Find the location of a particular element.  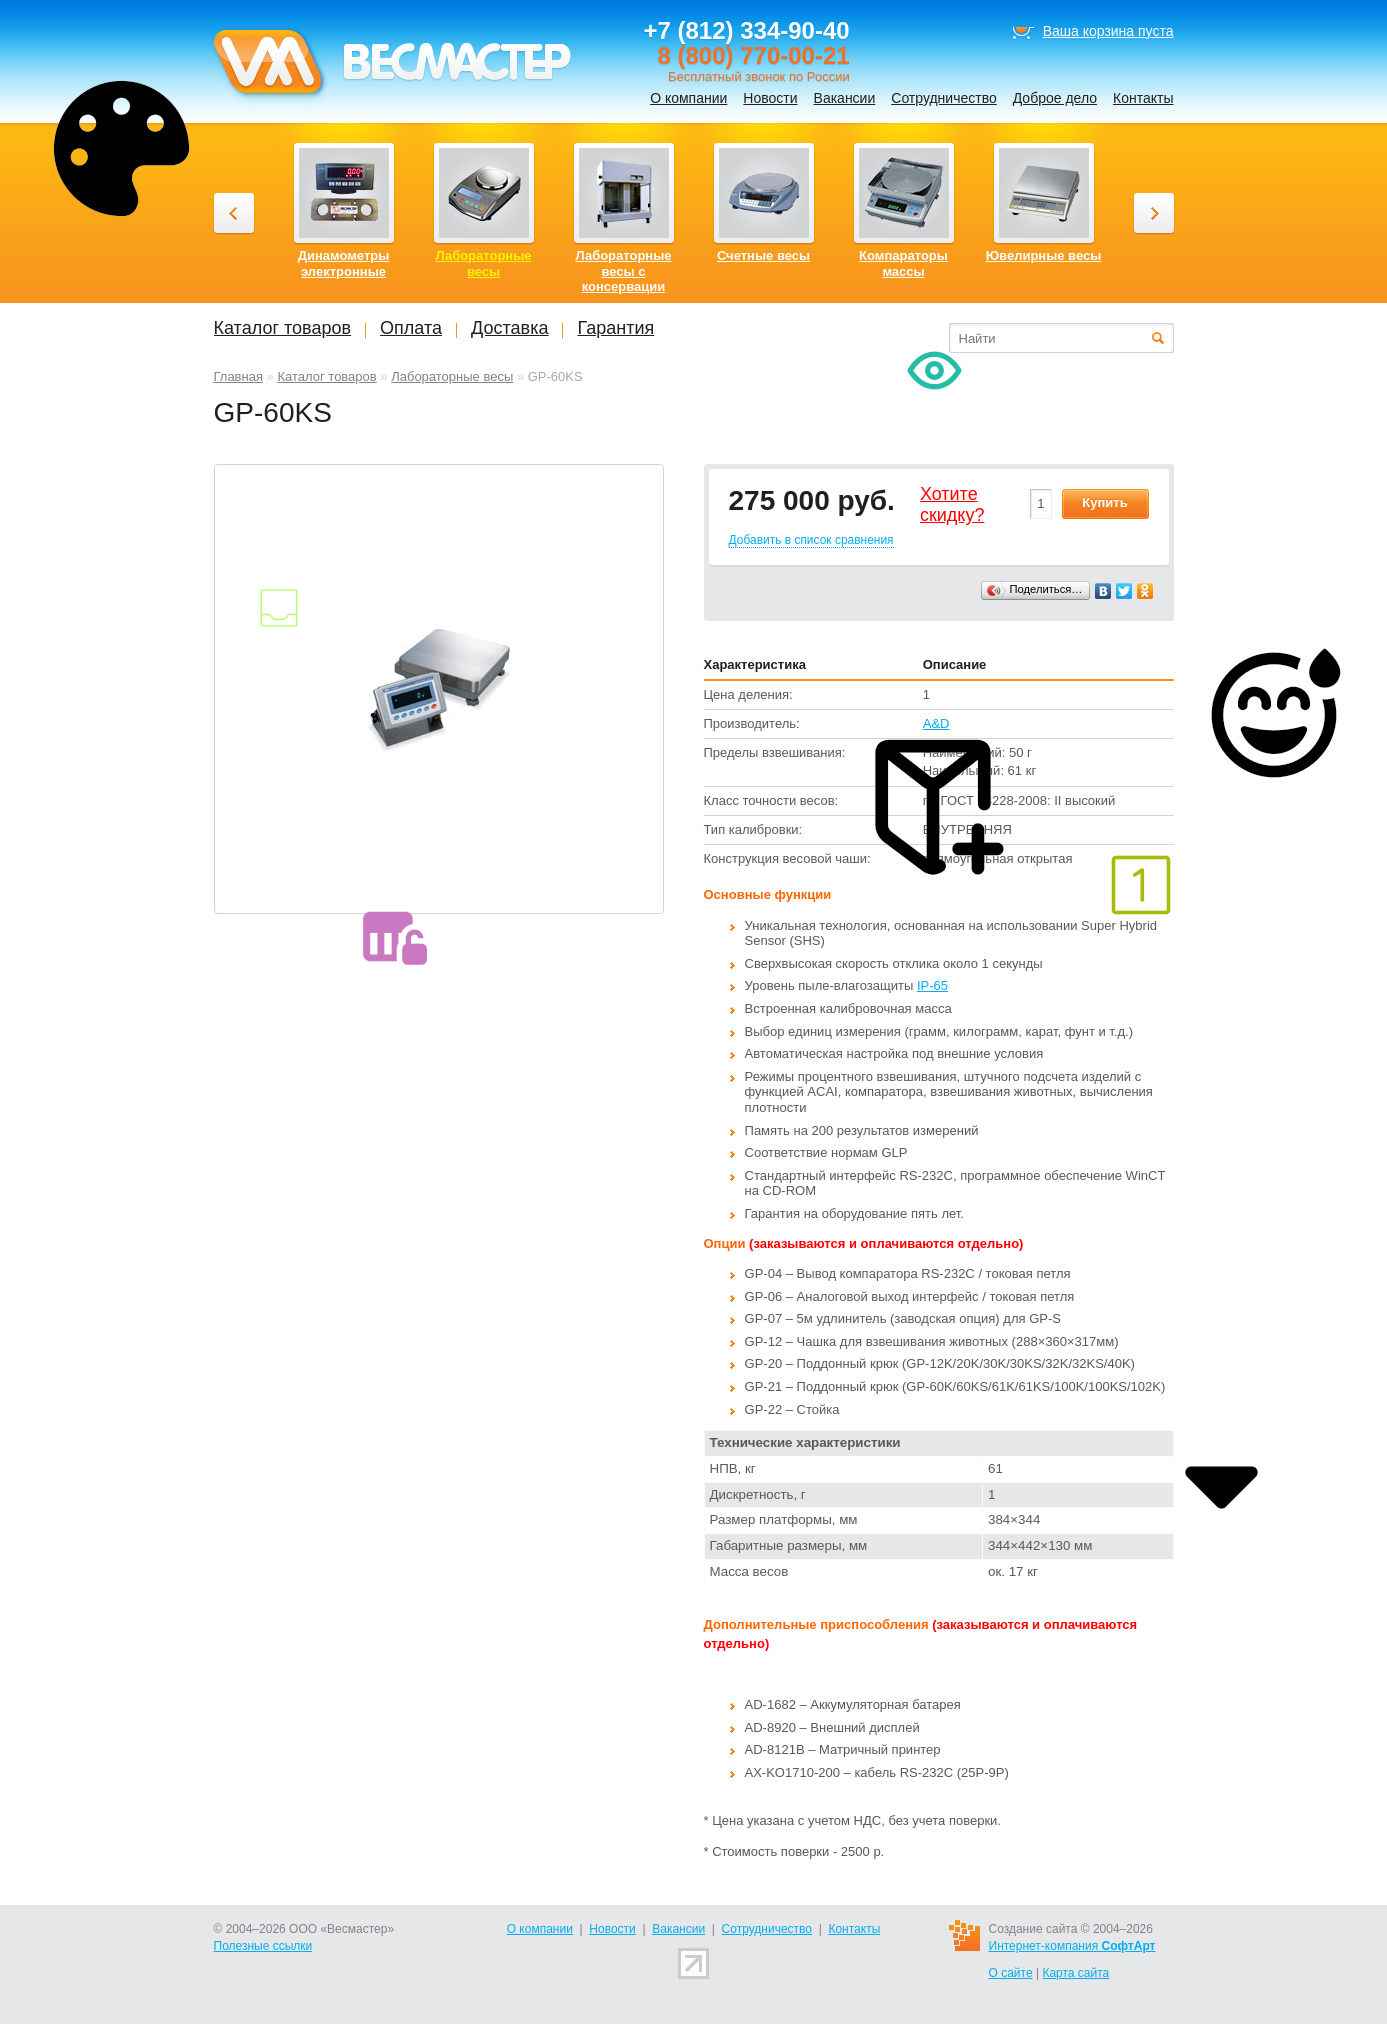

unlock a row in a table or spreadsheet is located at coordinates (391, 936).